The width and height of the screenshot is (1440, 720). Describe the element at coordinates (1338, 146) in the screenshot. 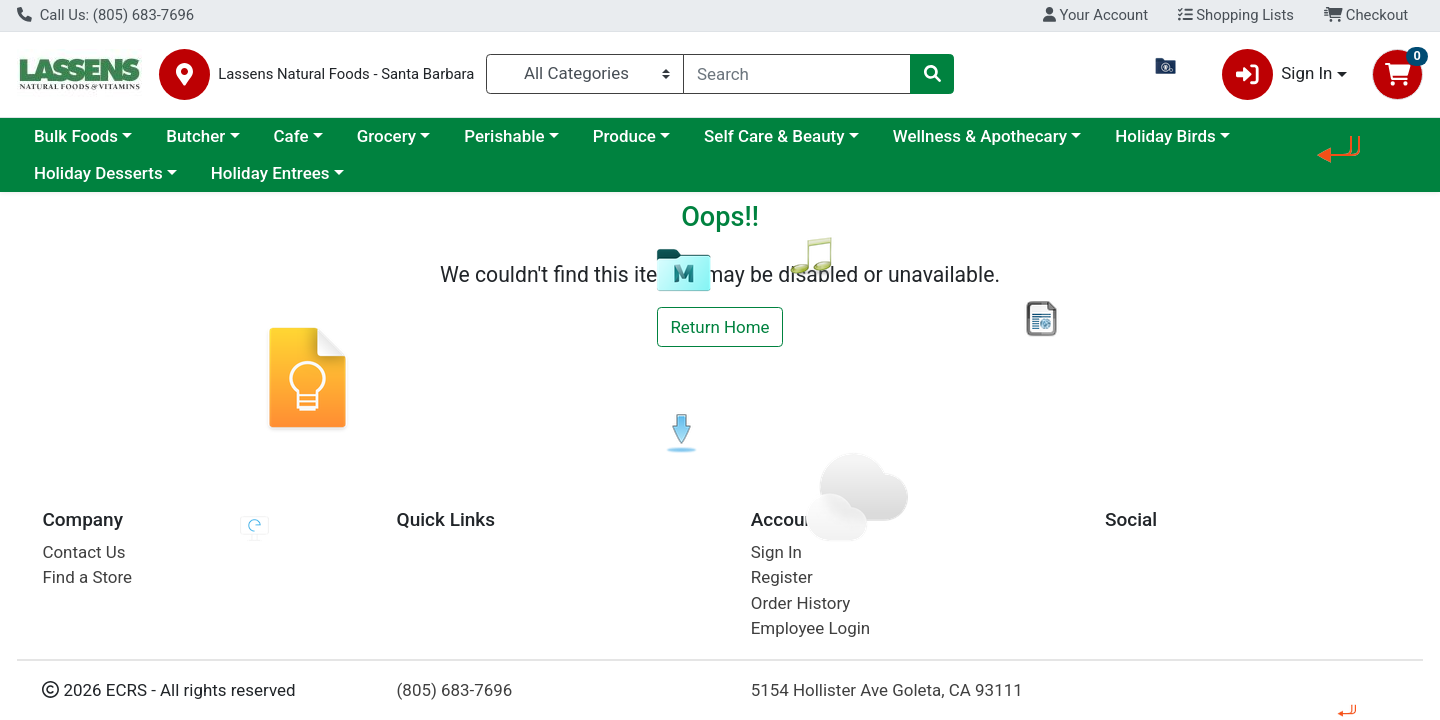

I see `reply to all recipients of an email` at that location.